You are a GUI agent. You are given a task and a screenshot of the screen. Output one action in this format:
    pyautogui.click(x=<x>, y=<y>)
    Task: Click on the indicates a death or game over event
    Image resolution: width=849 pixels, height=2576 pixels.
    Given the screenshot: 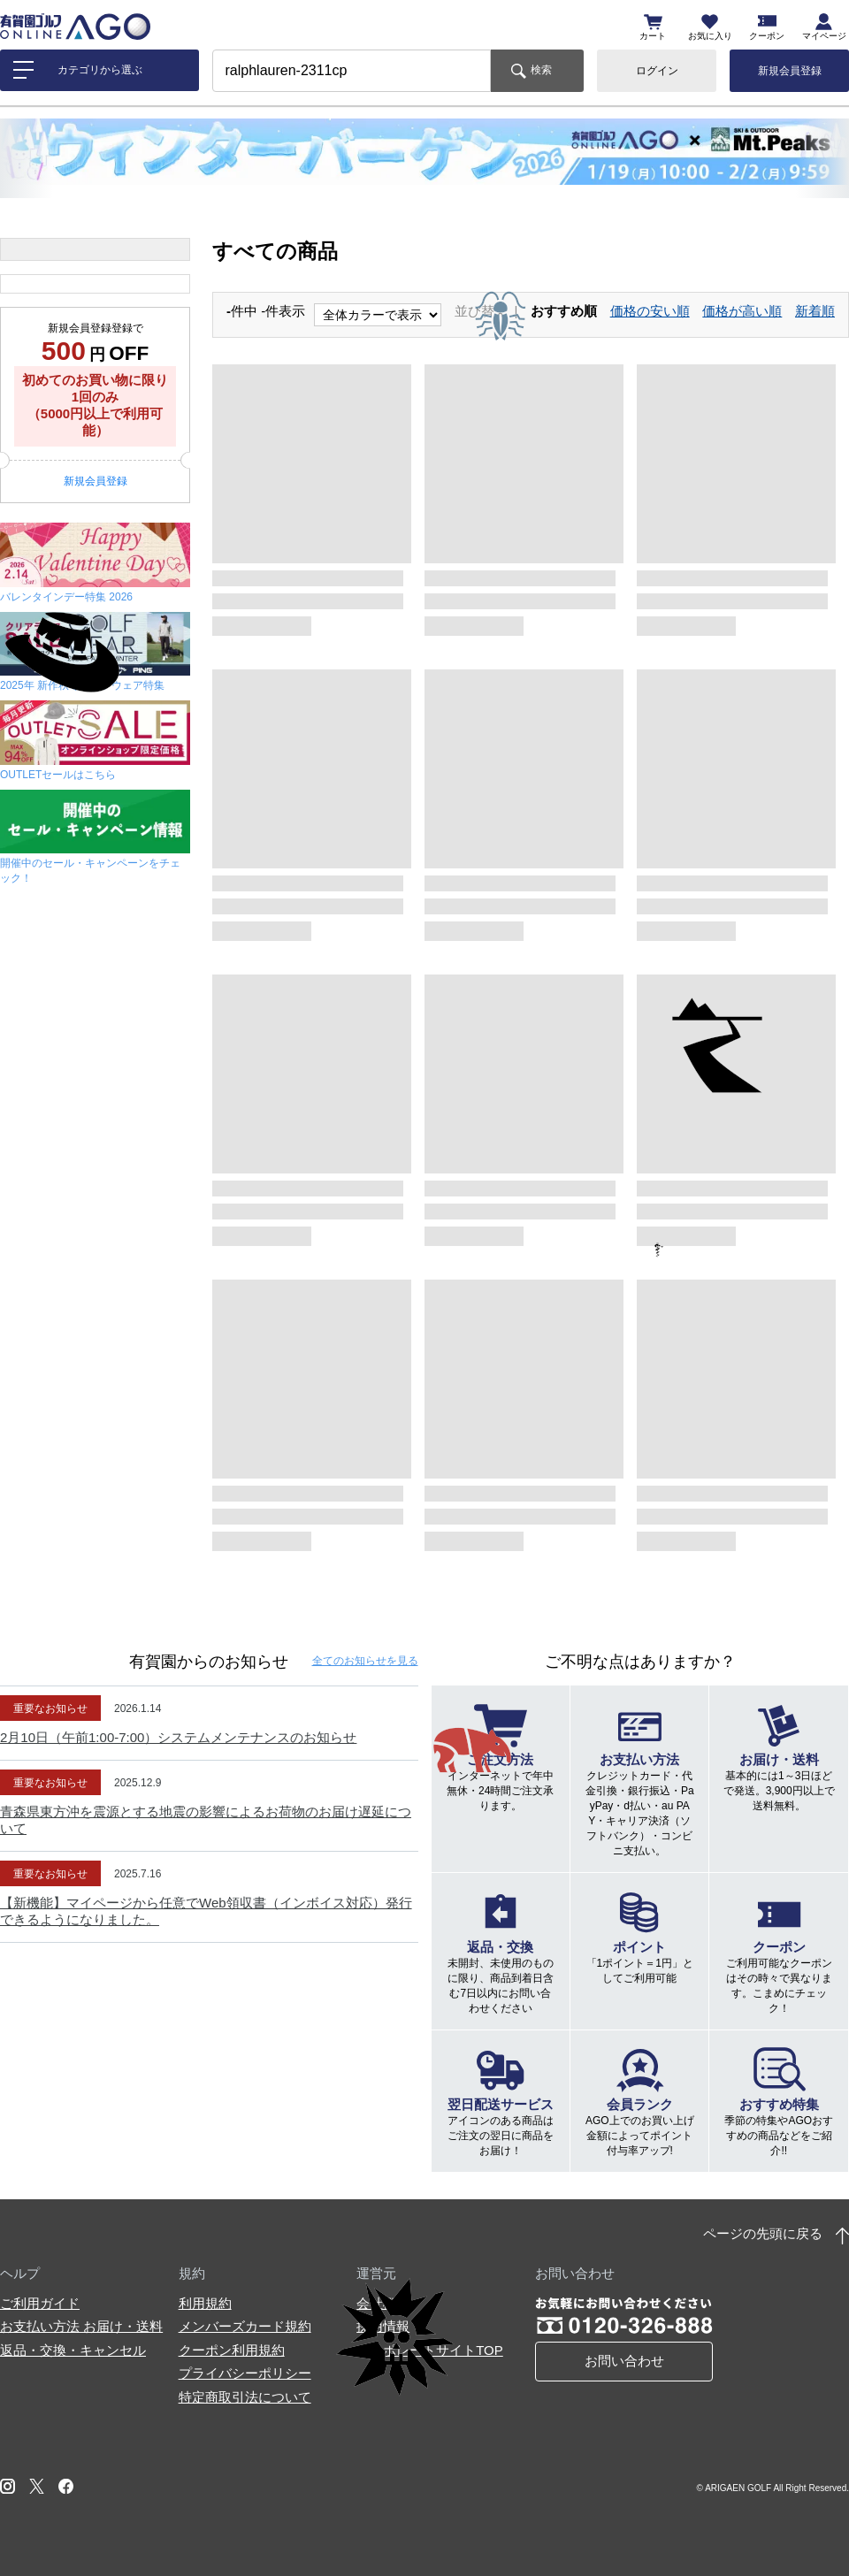 What is the action you would take?
    pyautogui.click(x=394, y=2337)
    